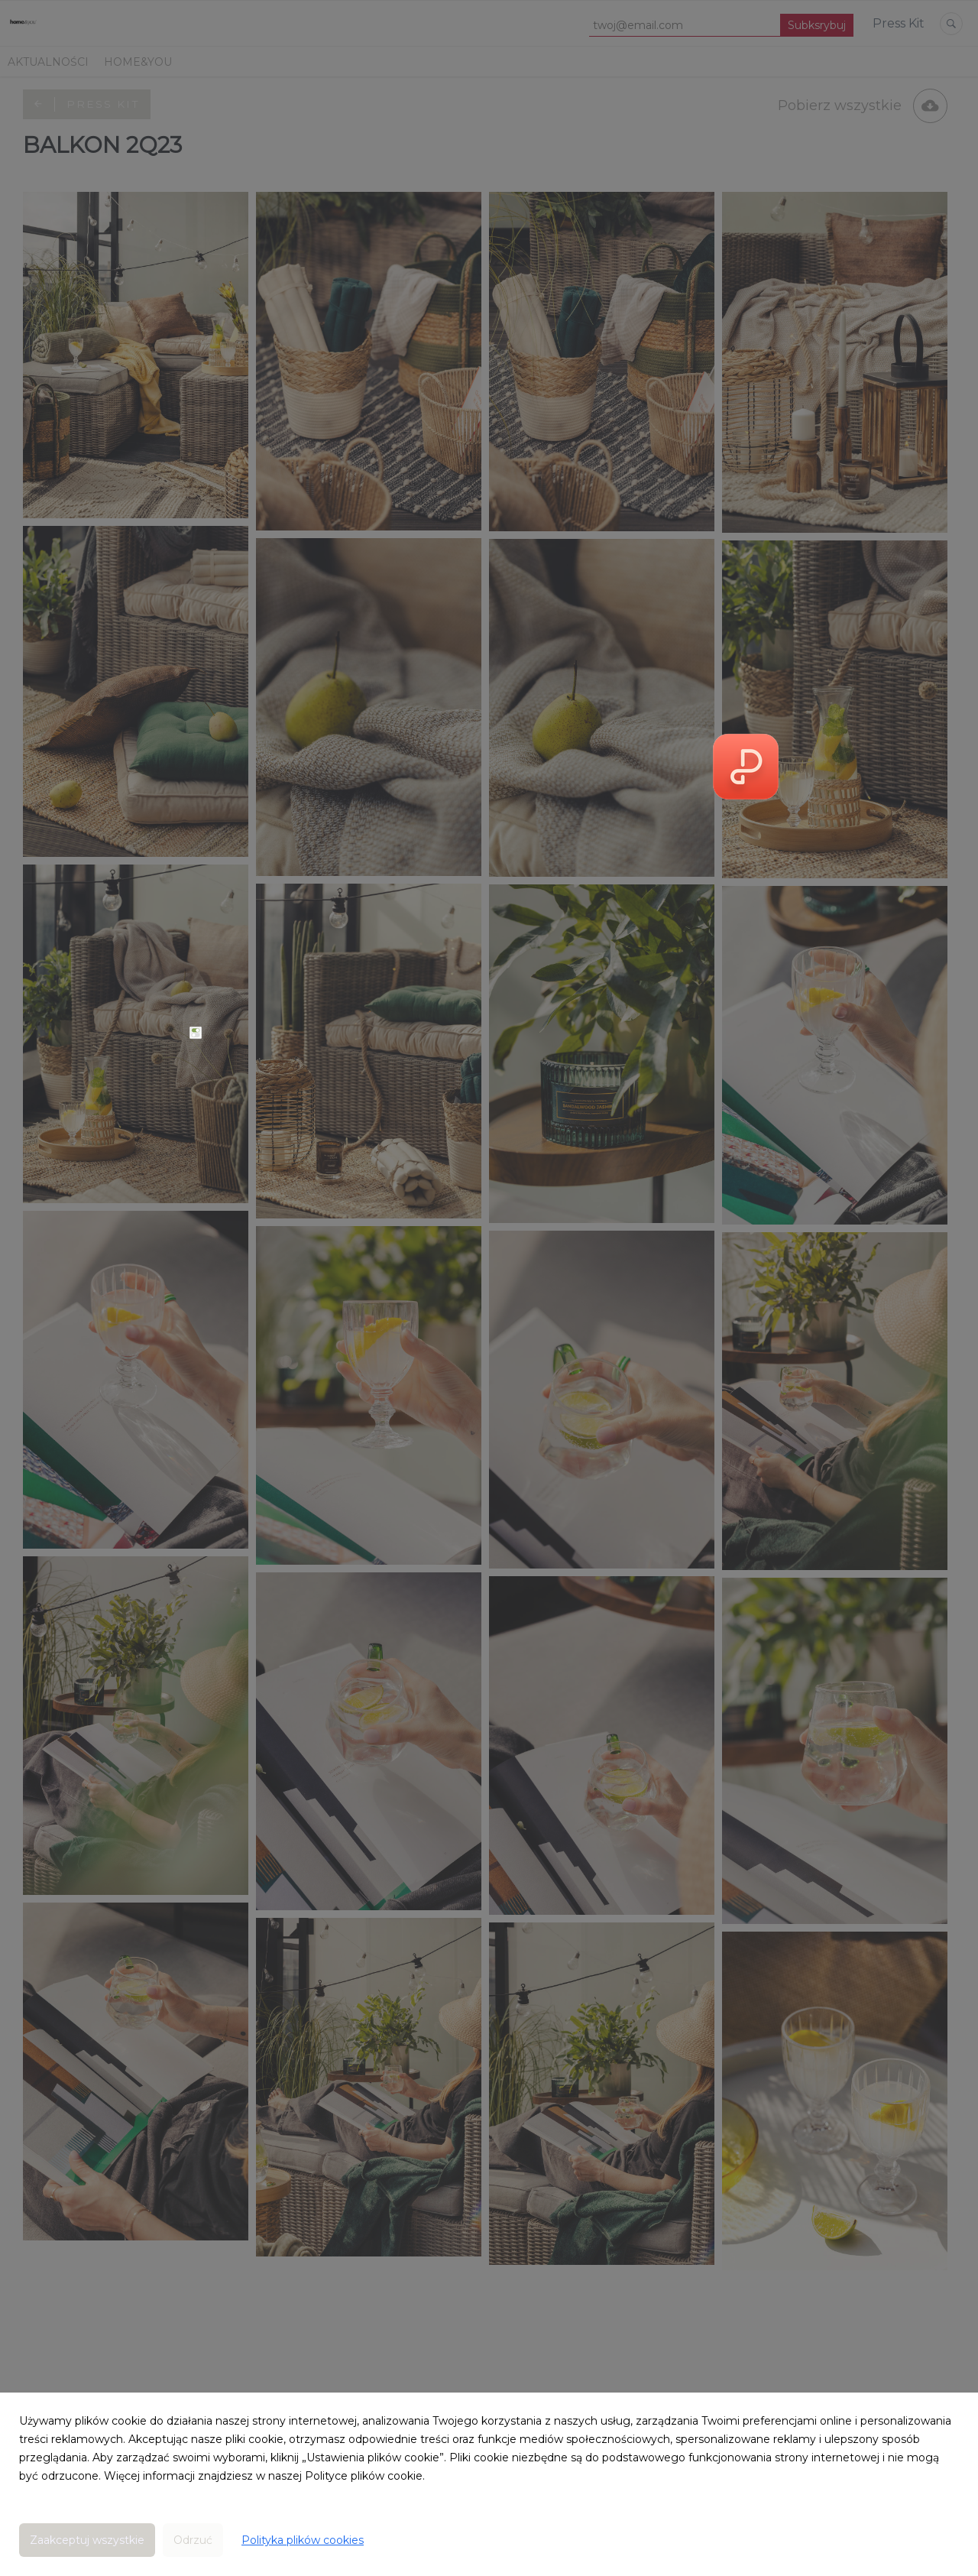 This screenshot has height=2576, width=978. I want to click on open wps pdf editor application, so click(746, 767).